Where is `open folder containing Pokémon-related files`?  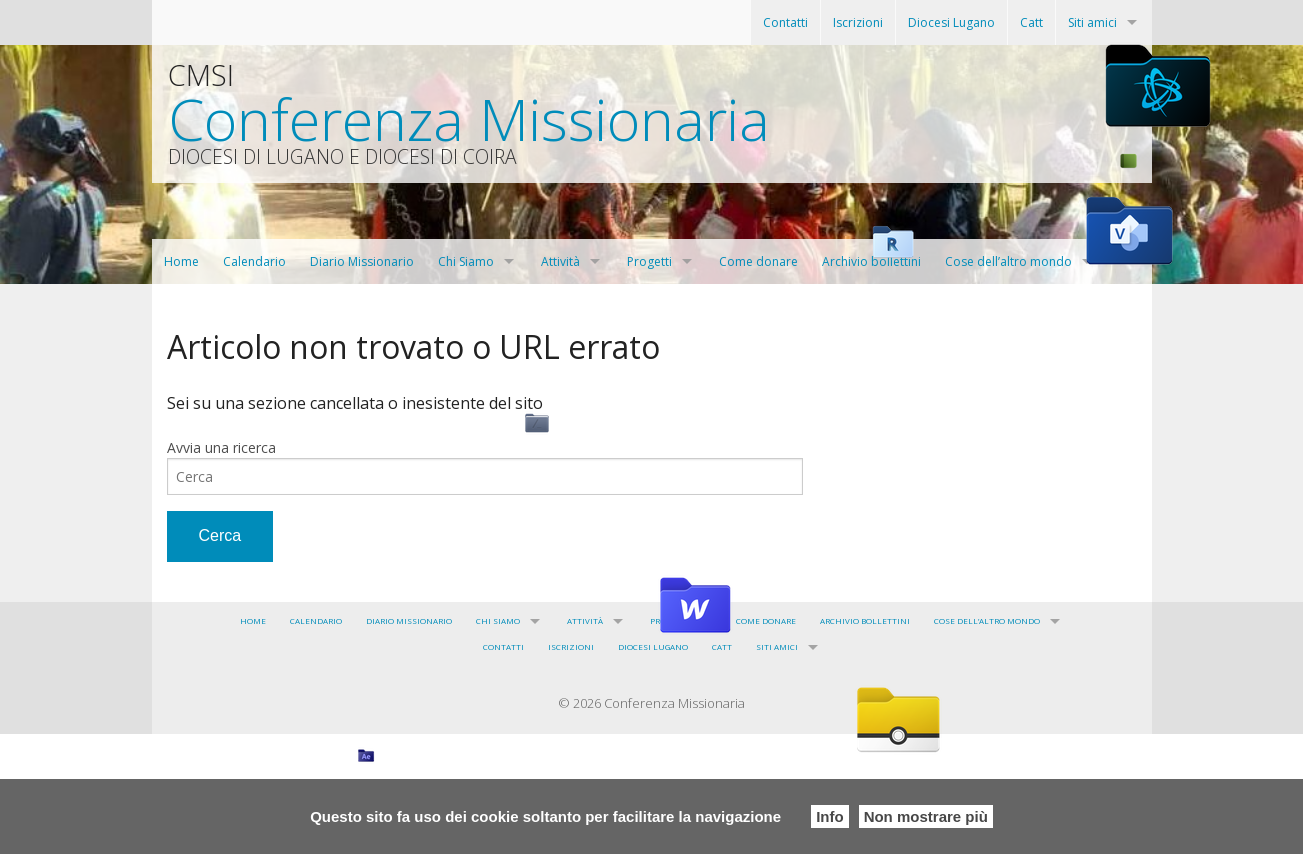 open folder containing Pokémon-related files is located at coordinates (898, 722).